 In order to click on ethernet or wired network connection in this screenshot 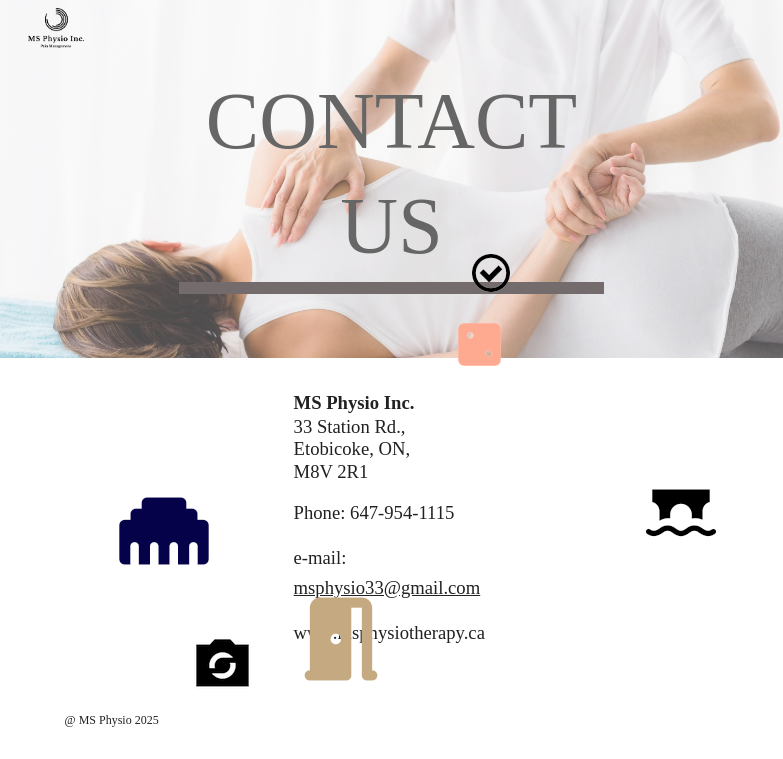, I will do `click(164, 531)`.